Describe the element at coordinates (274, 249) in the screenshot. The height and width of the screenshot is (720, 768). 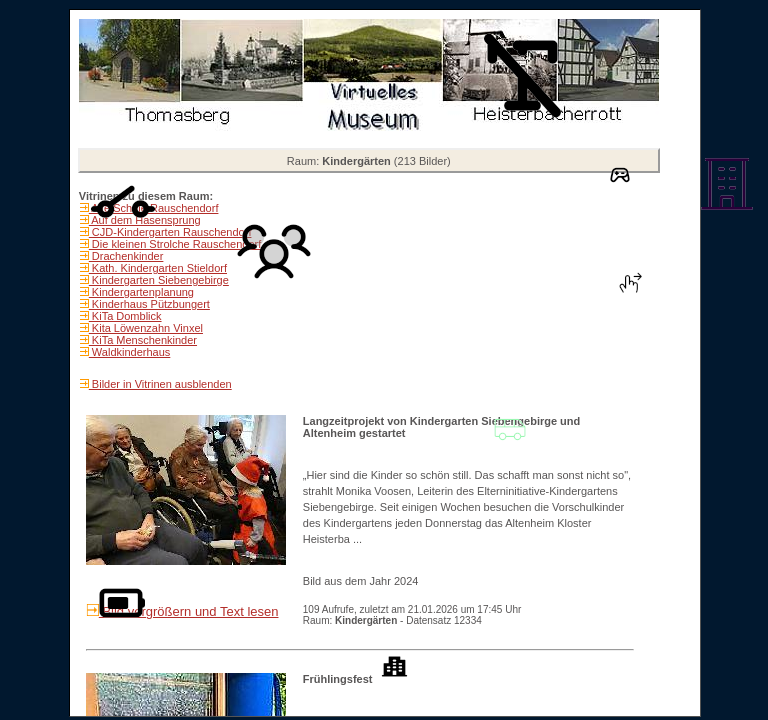
I see `view group members` at that location.